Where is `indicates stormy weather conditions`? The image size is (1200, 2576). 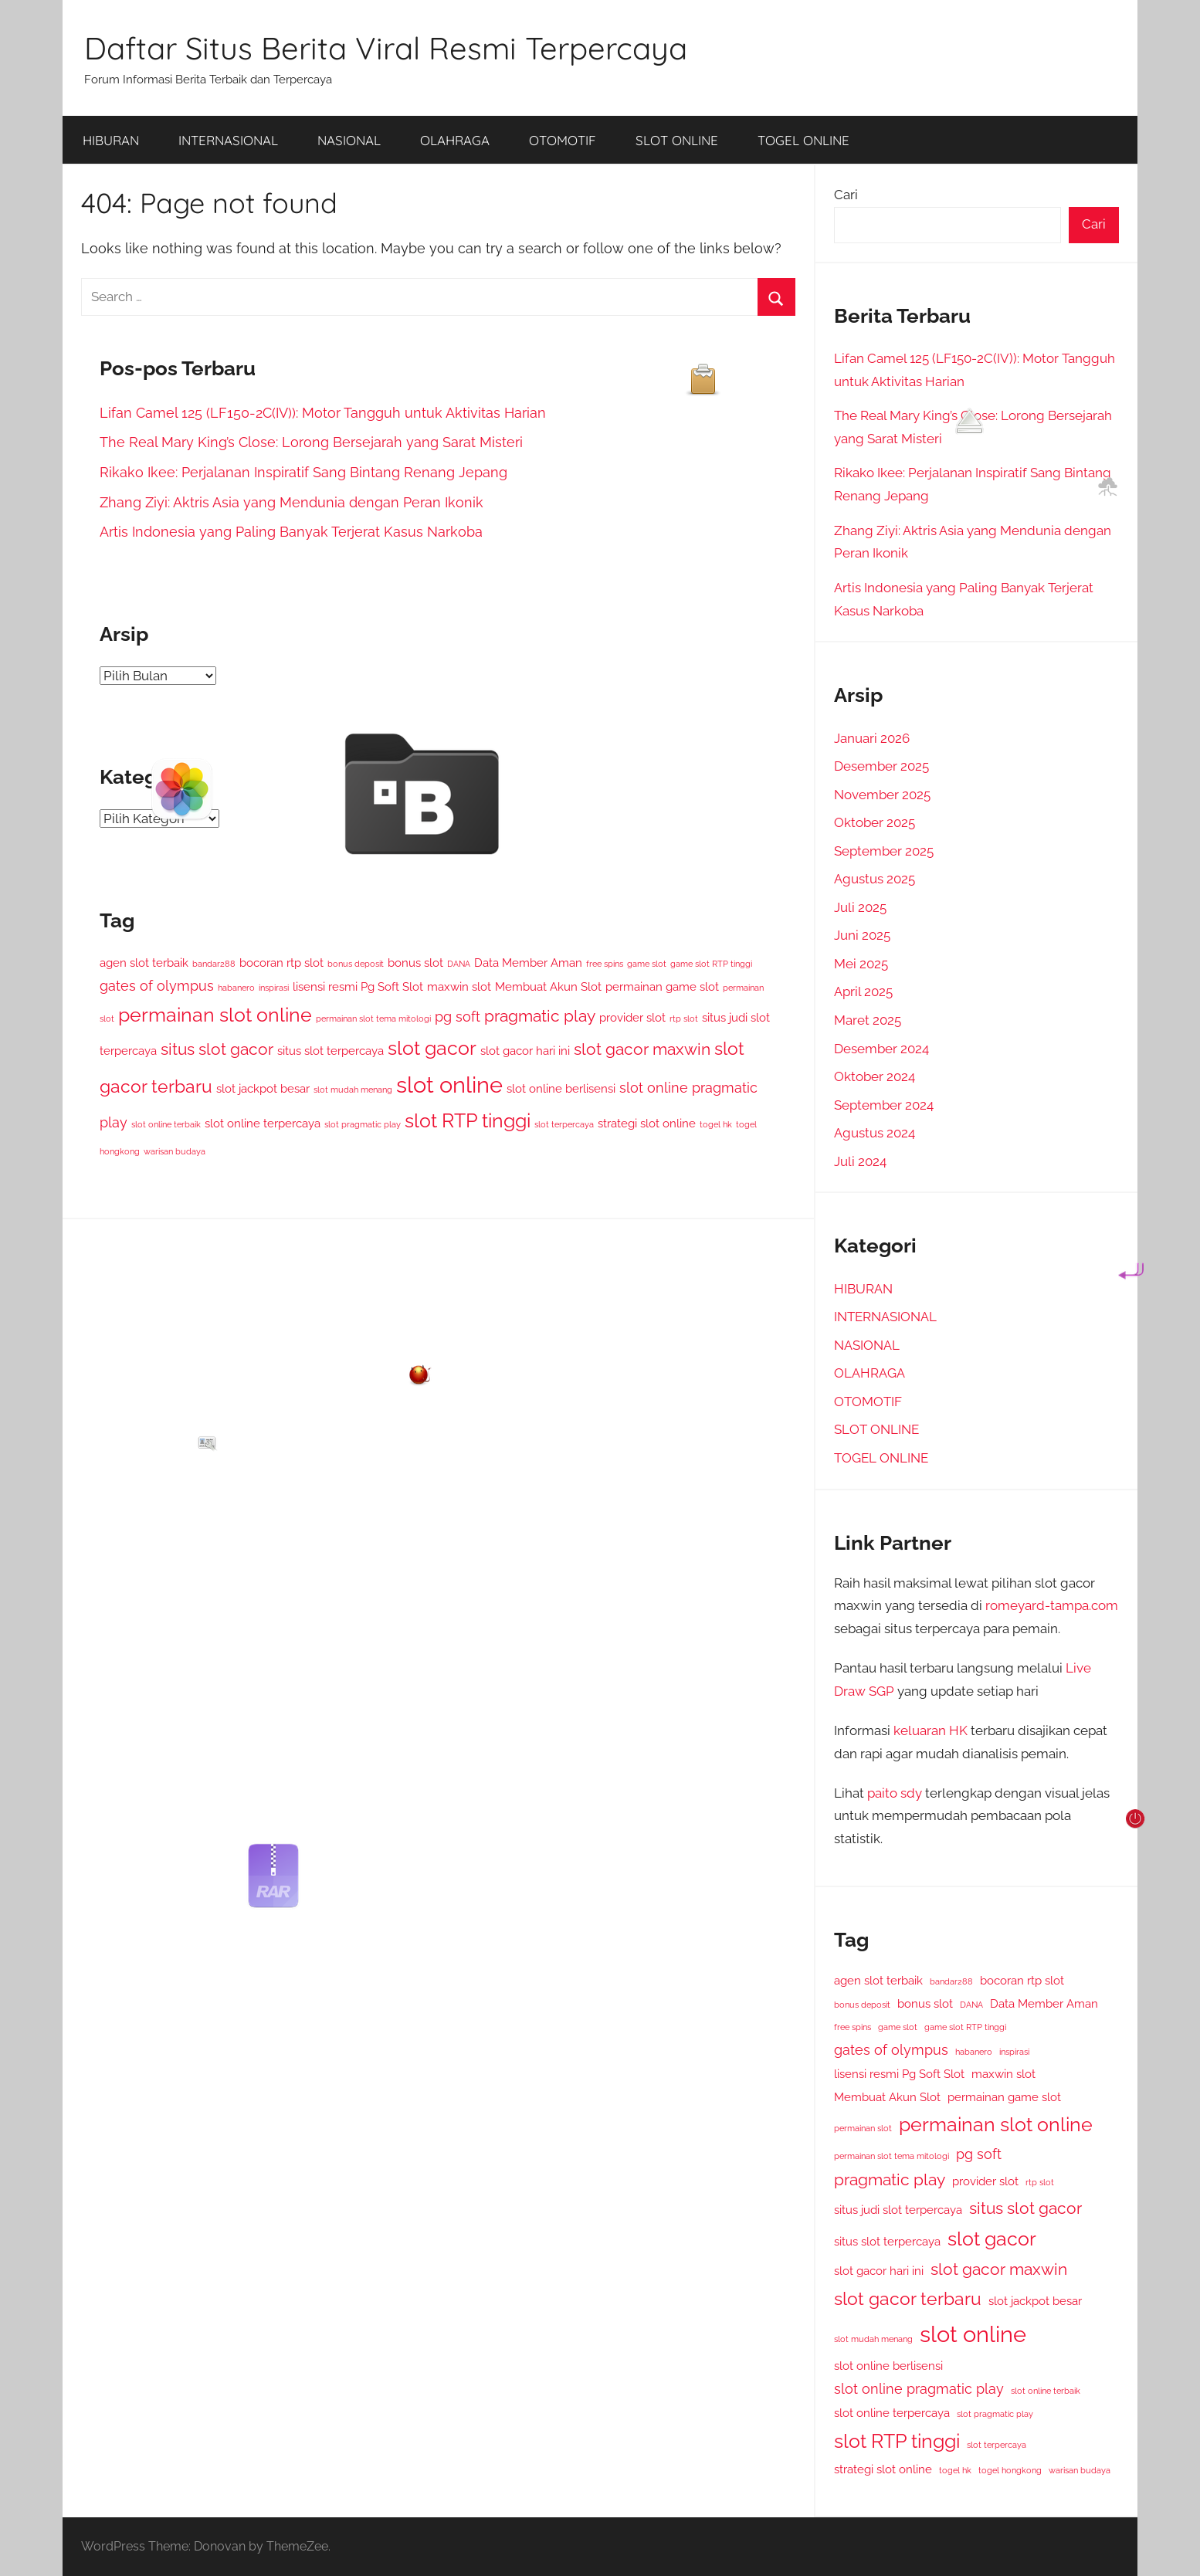 indicates stormy weather conditions is located at coordinates (1107, 486).